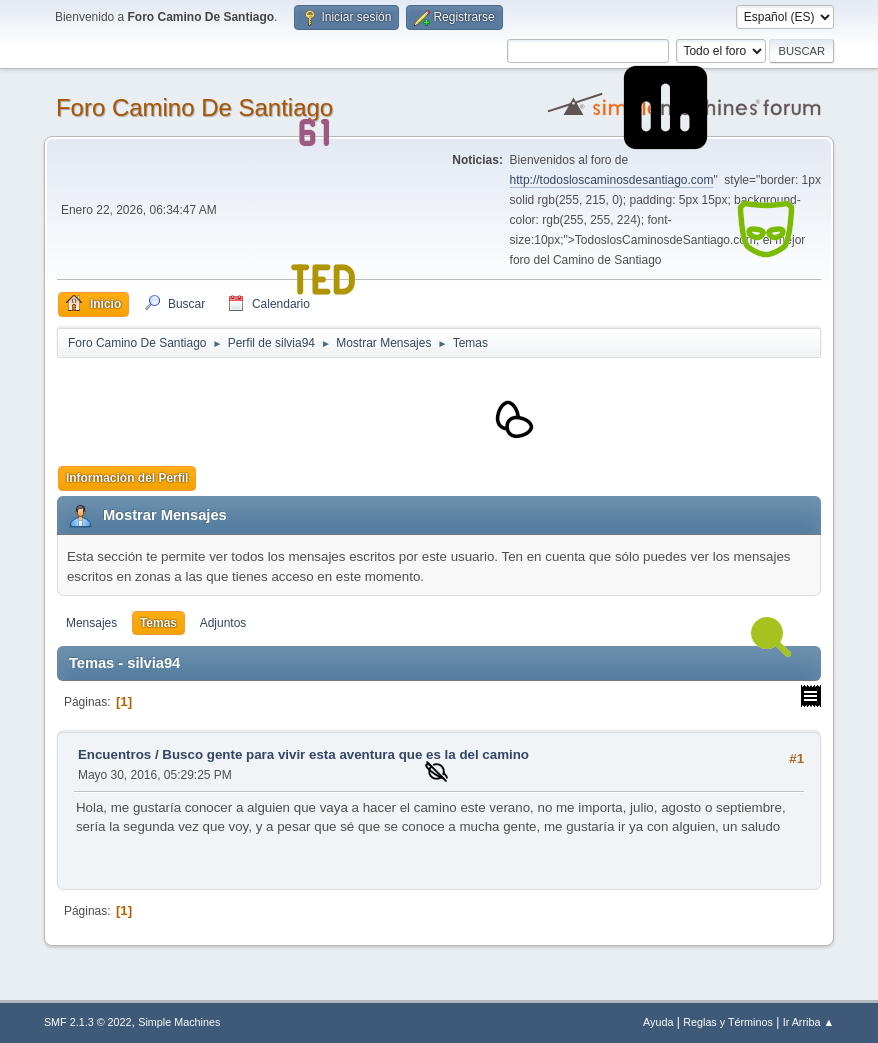 The image size is (878, 1043). What do you see at coordinates (771, 637) in the screenshot?
I see `search or find content` at bounding box center [771, 637].